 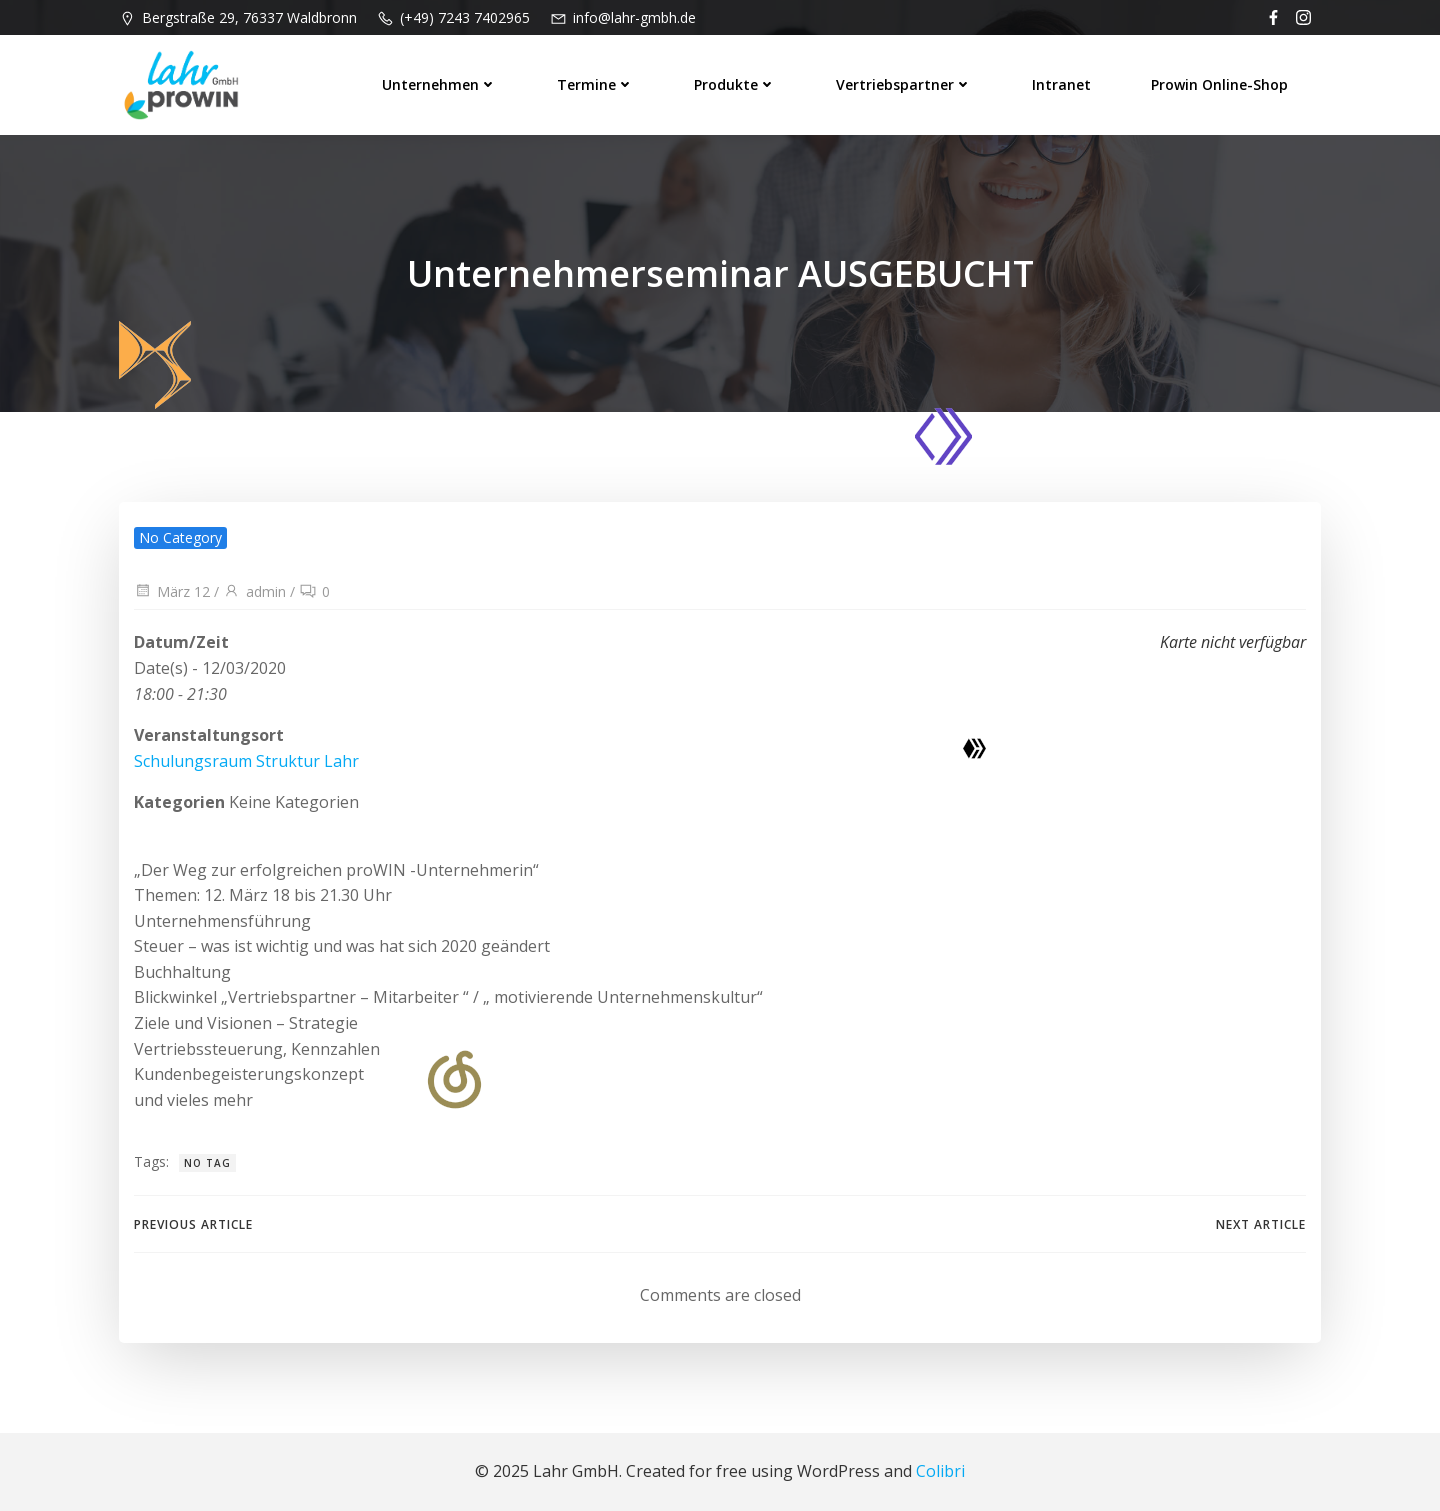 What do you see at coordinates (454, 1079) in the screenshot?
I see `open netease cloud music app` at bounding box center [454, 1079].